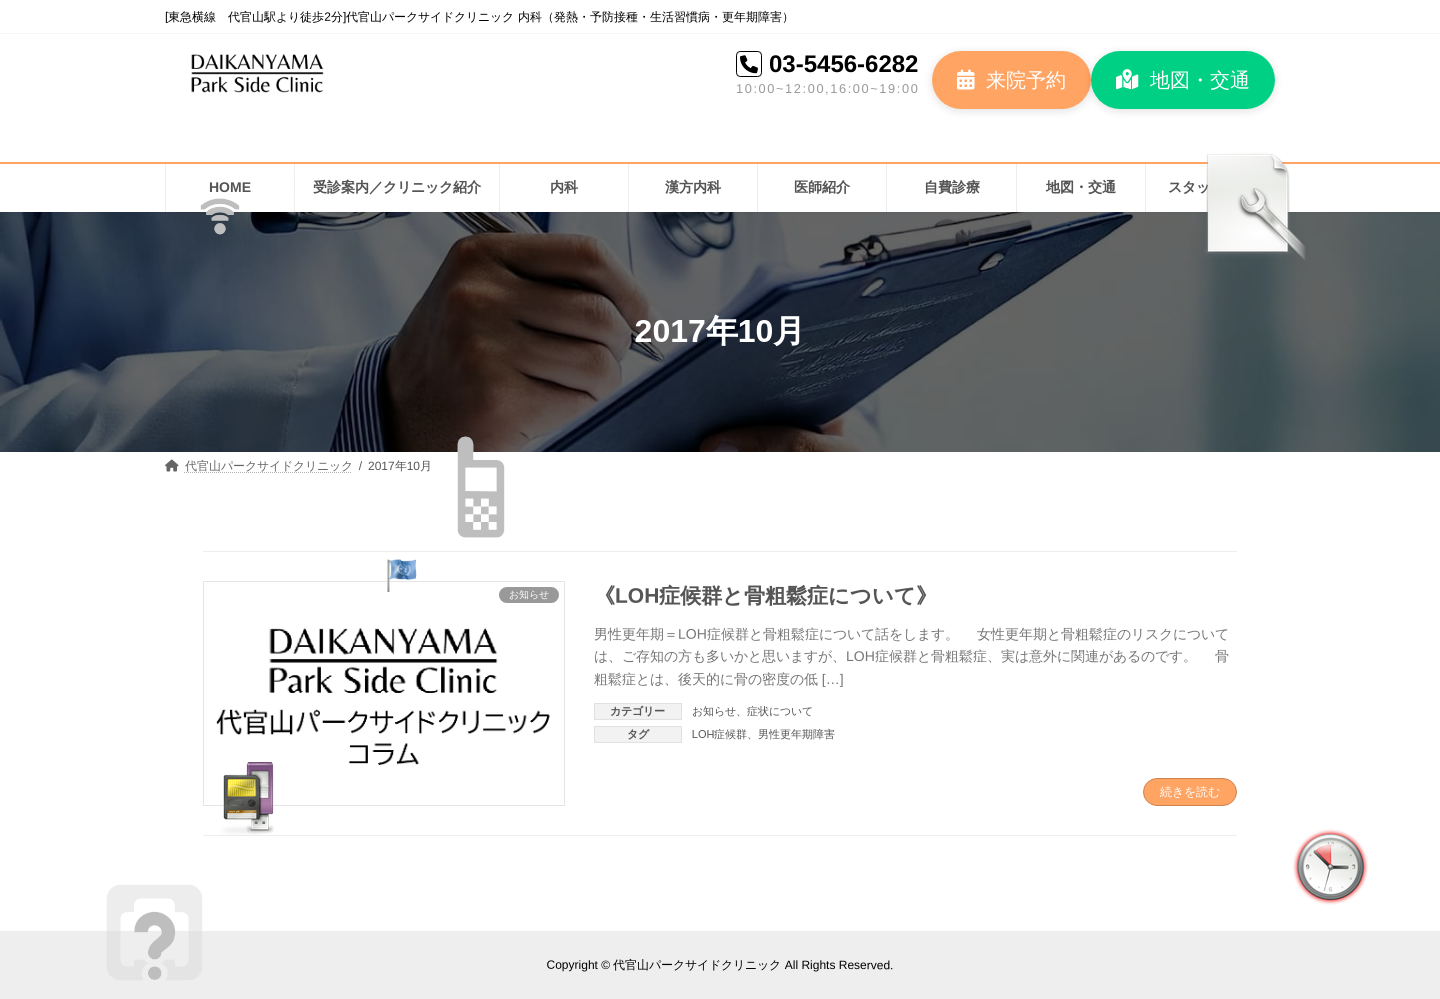 The width and height of the screenshot is (1440, 999). Describe the element at coordinates (251, 799) in the screenshot. I see `access removable storage devices` at that location.